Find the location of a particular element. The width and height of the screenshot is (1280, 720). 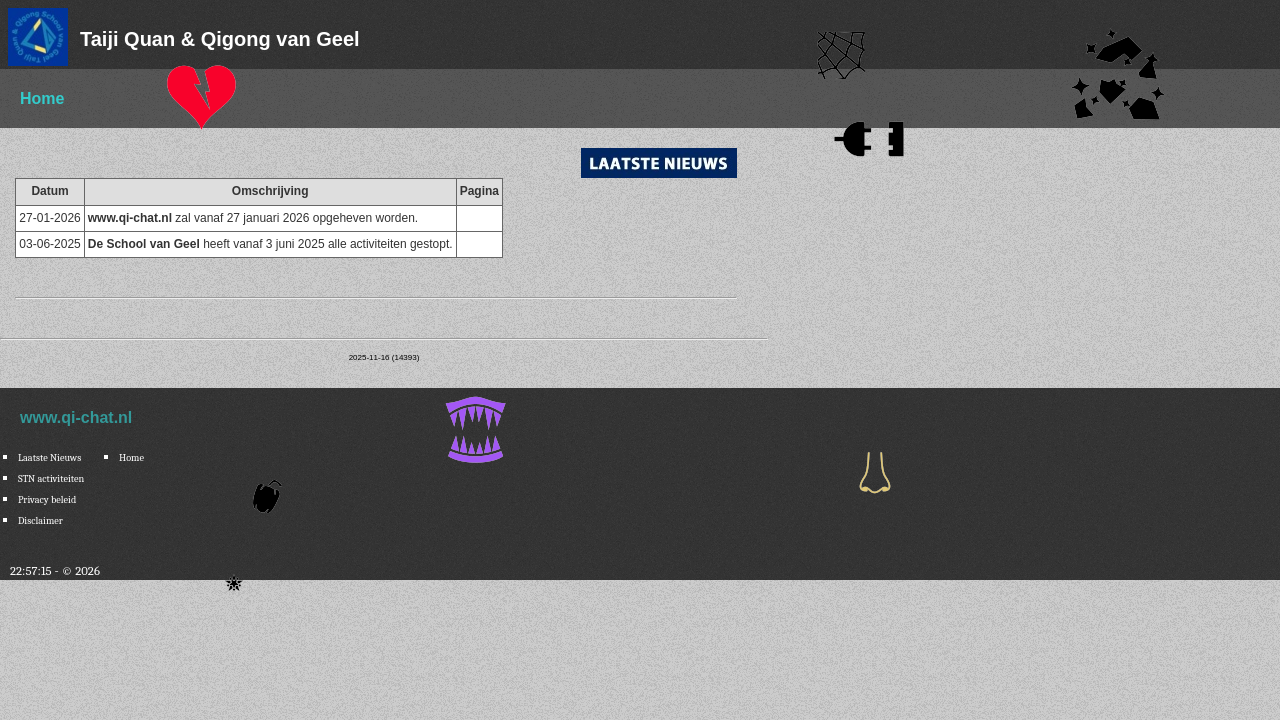

access nose or smell-related settings is located at coordinates (875, 472).